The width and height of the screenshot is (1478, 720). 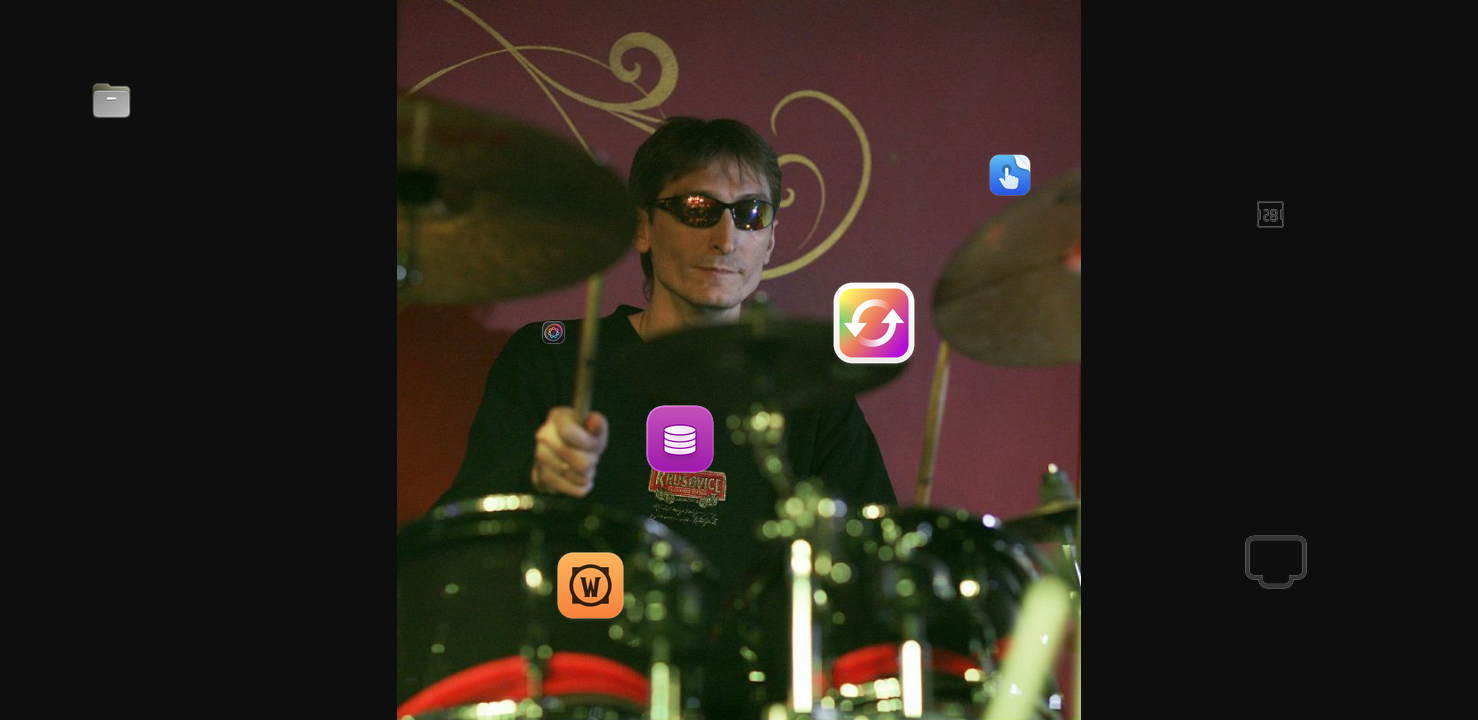 I want to click on open Image Playground app, so click(x=553, y=332).